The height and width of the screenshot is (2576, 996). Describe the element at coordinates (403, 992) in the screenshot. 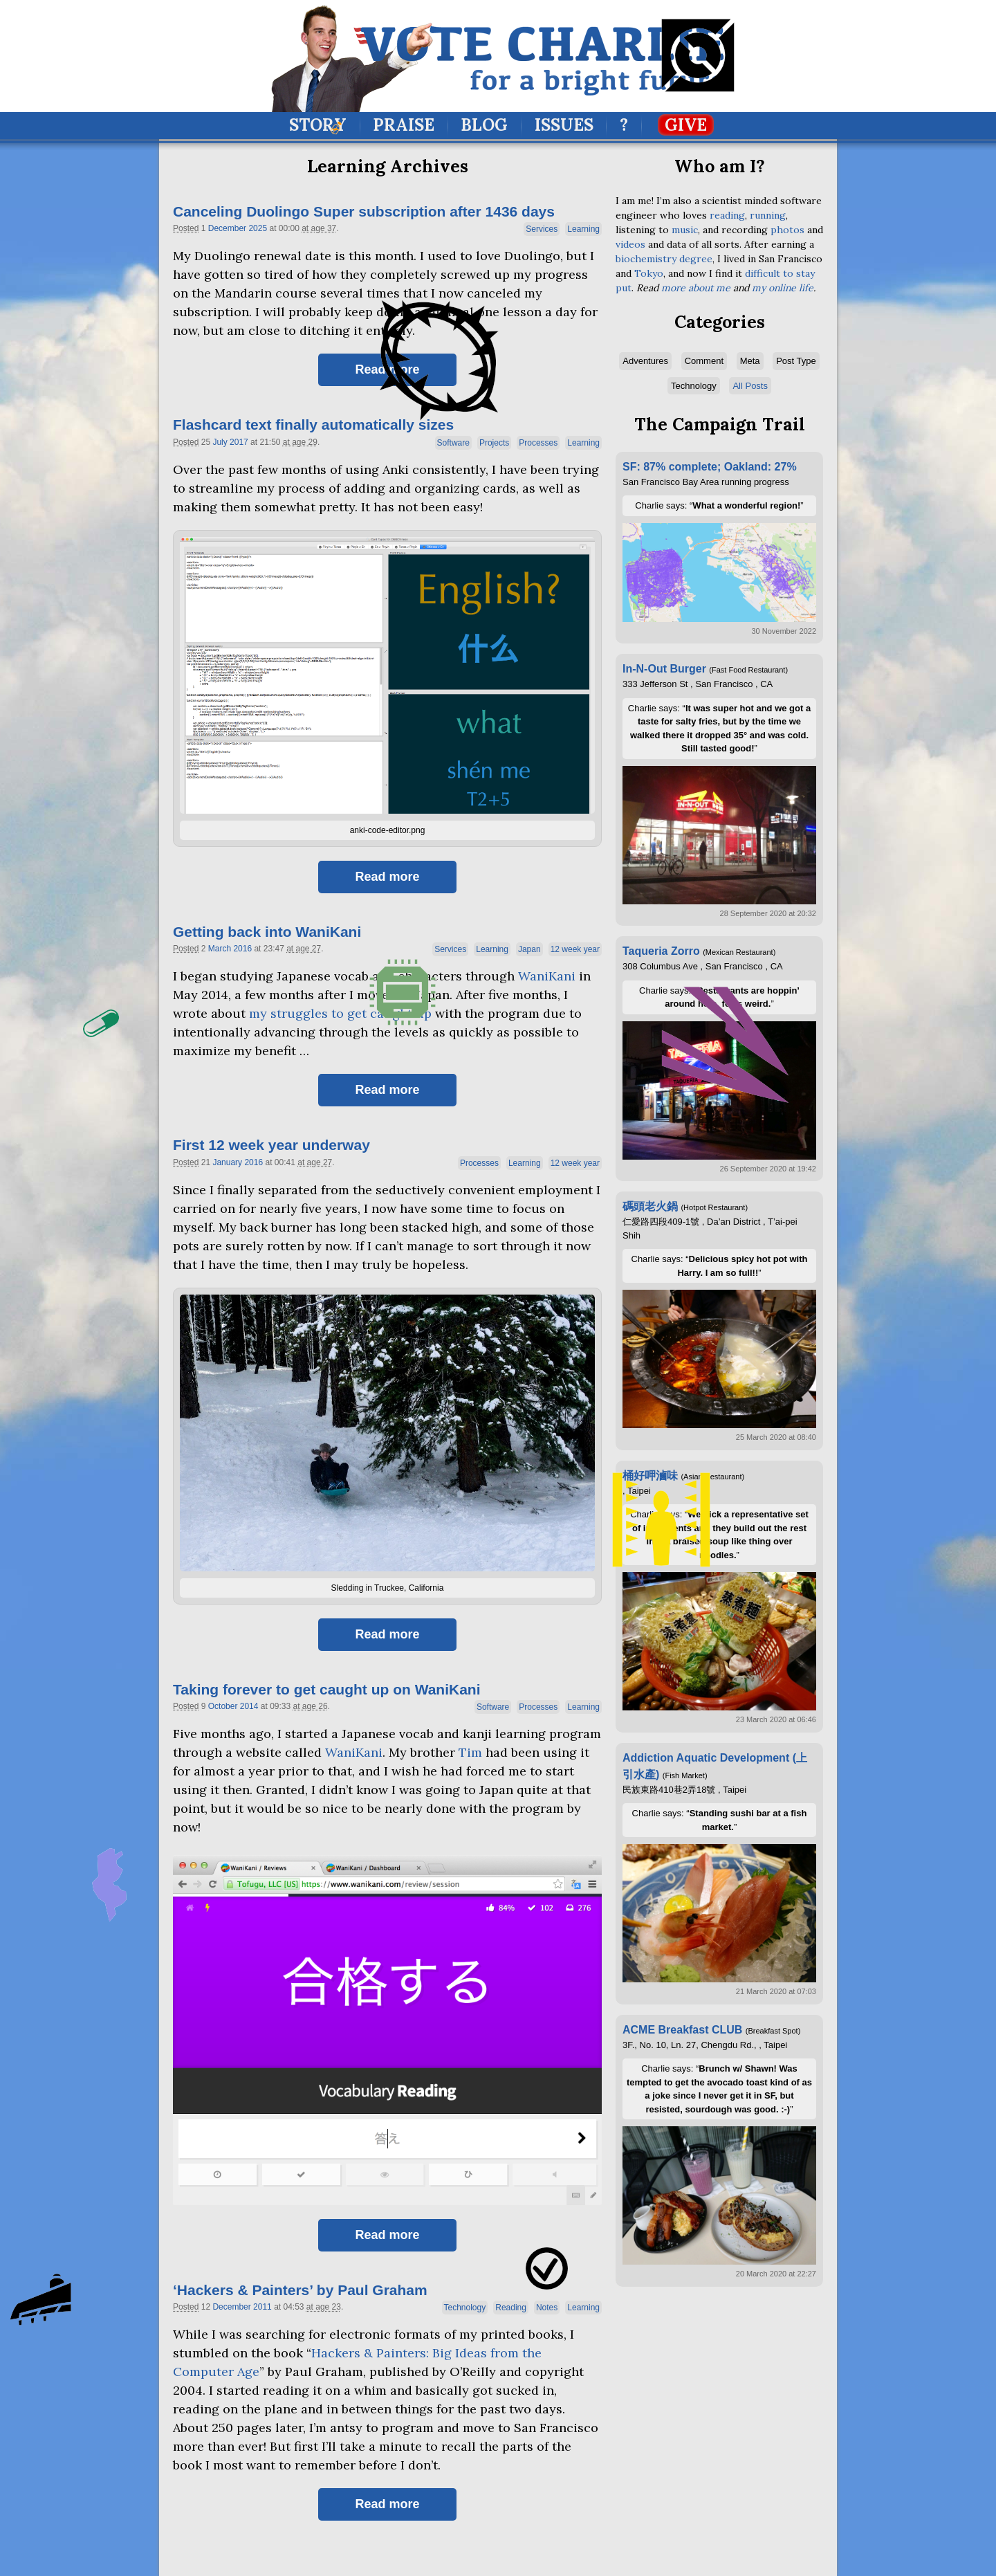

I see `view system performance or CPU usage` at that location.